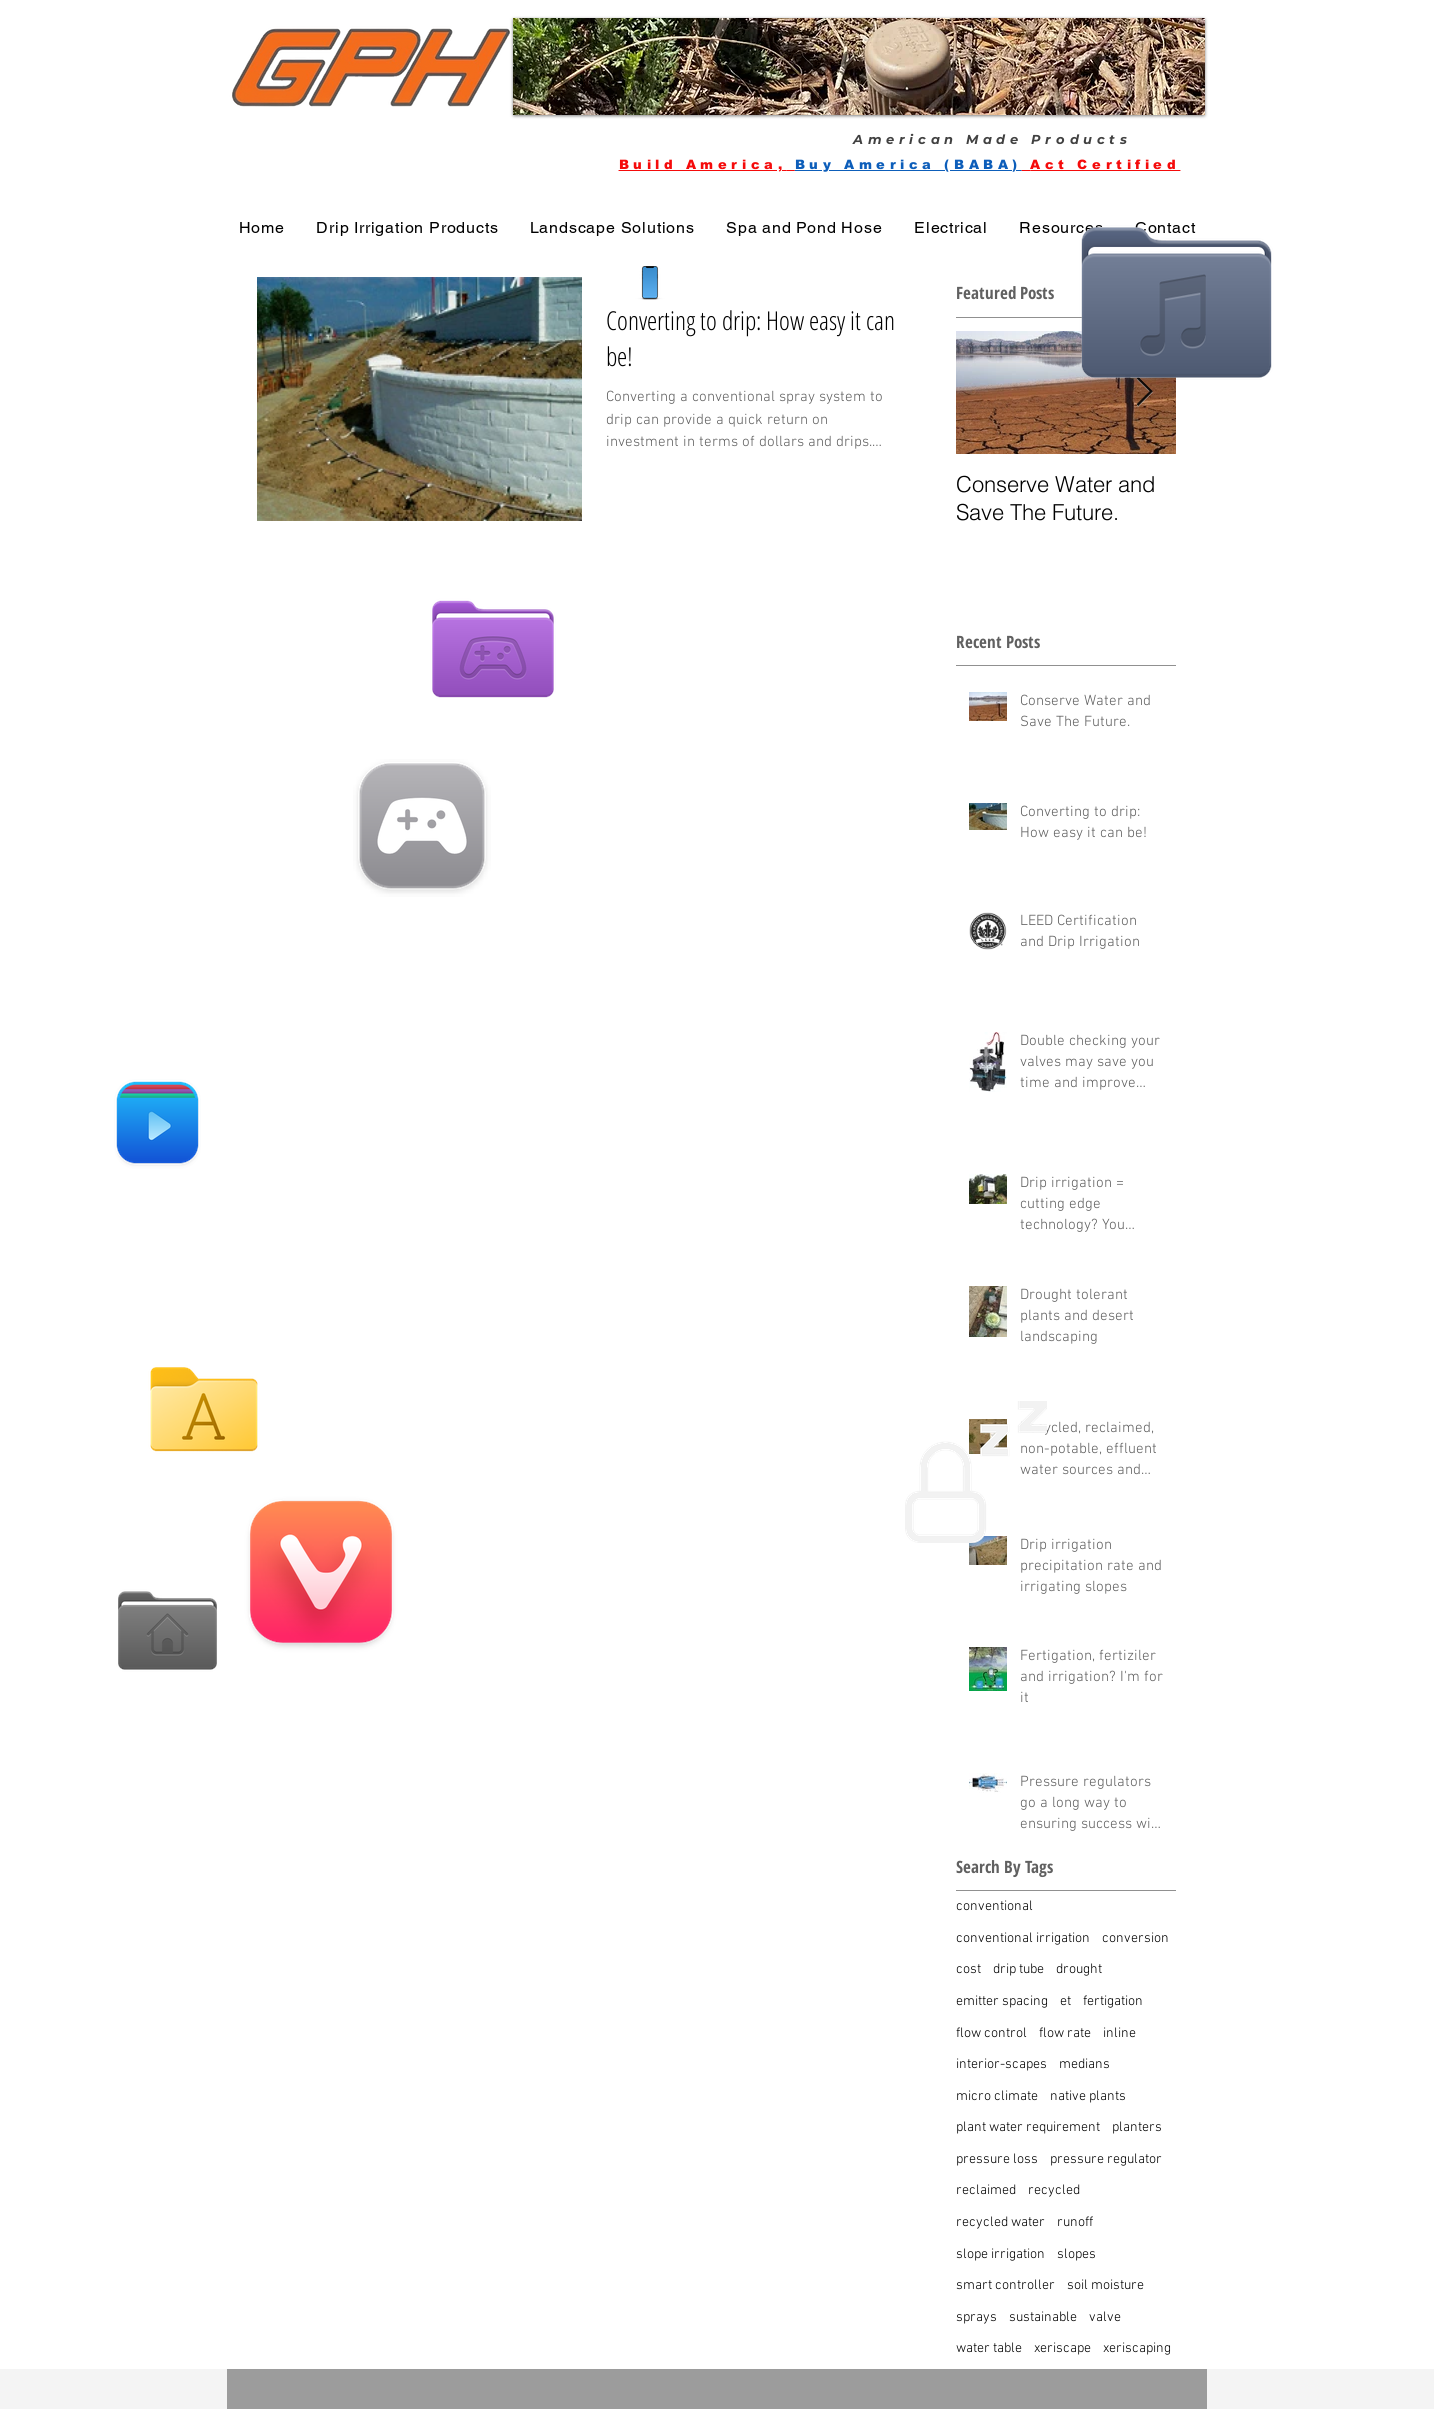  I want to click on open your music files folder, so click(1176, 302).